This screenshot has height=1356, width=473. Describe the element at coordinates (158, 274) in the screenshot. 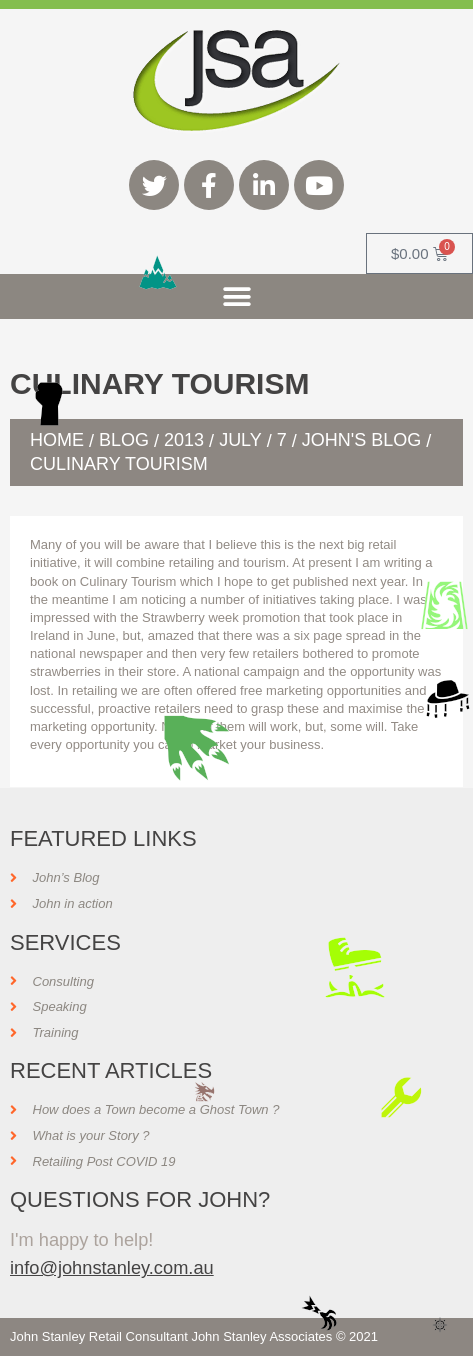

I see `view mountain or terrain features` at that location.